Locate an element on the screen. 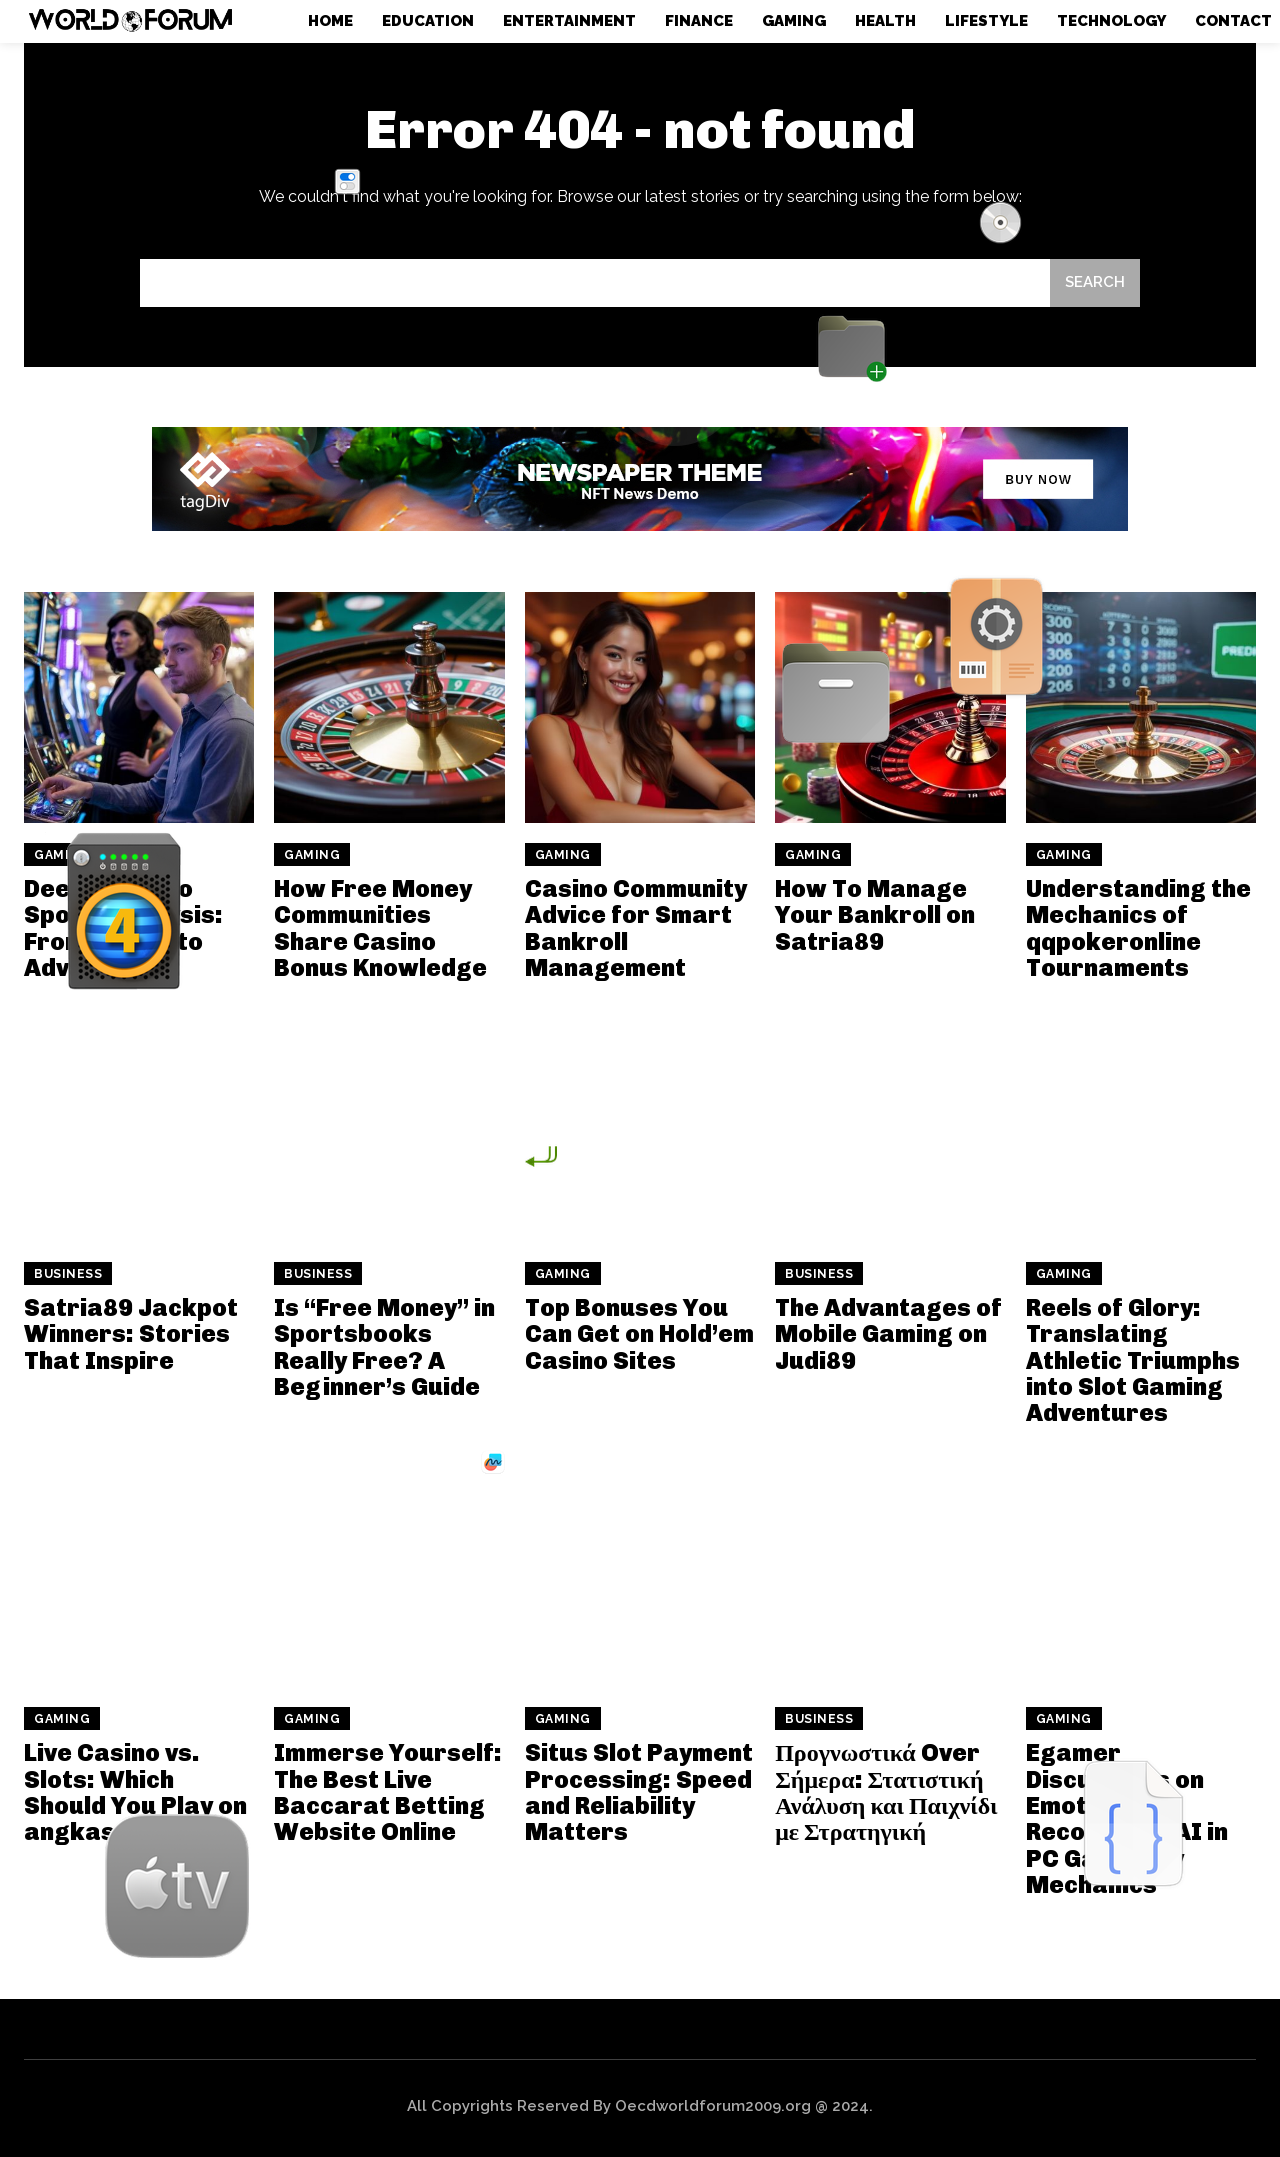  open the files application is located at coordinates (836, 693).